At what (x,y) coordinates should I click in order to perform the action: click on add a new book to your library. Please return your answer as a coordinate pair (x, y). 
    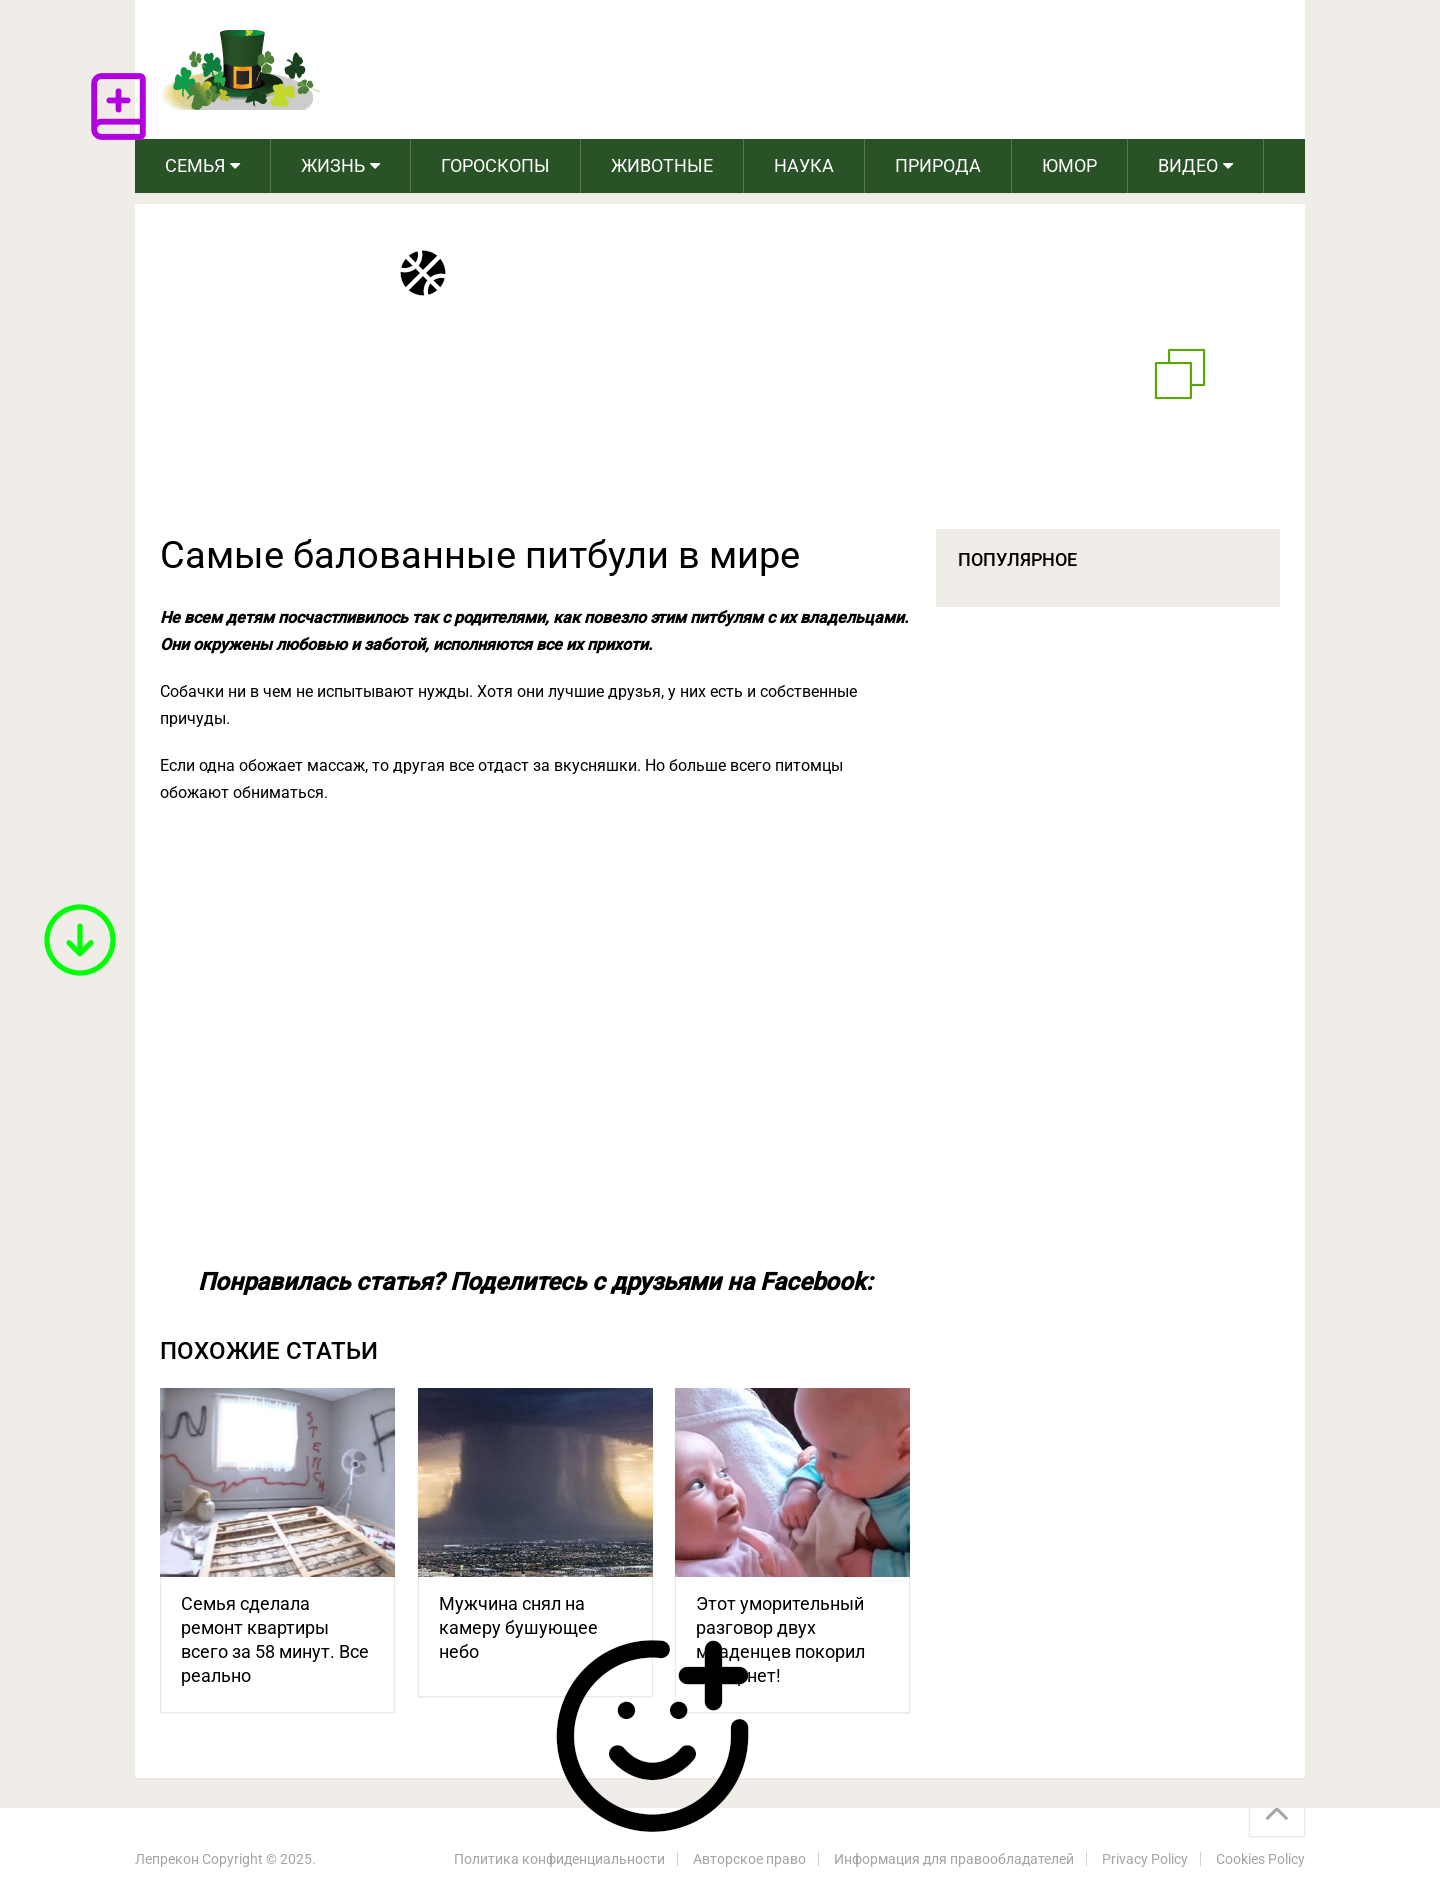
    Looking at the image, I should click on (118, 106).